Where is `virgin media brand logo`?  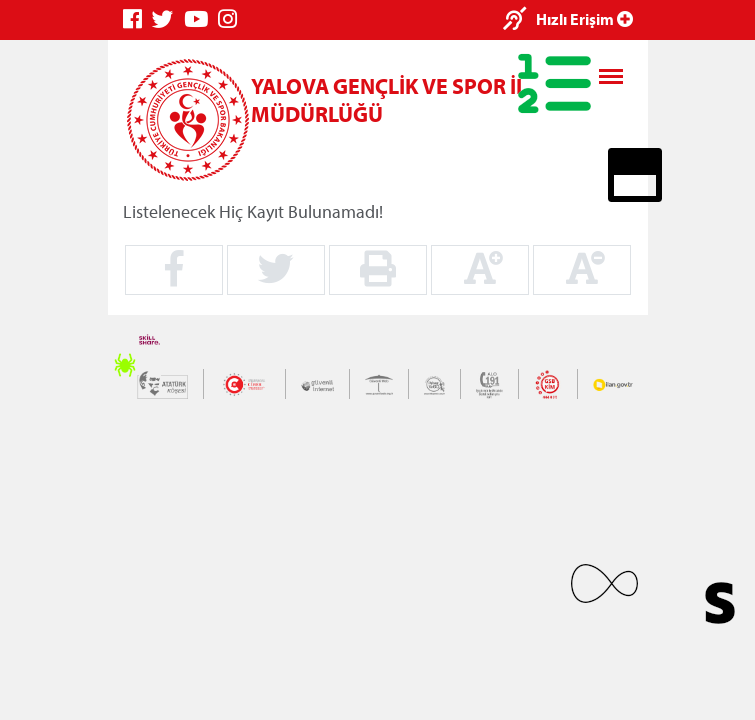
virgin media brand logo is located at coordinates (604, 583).